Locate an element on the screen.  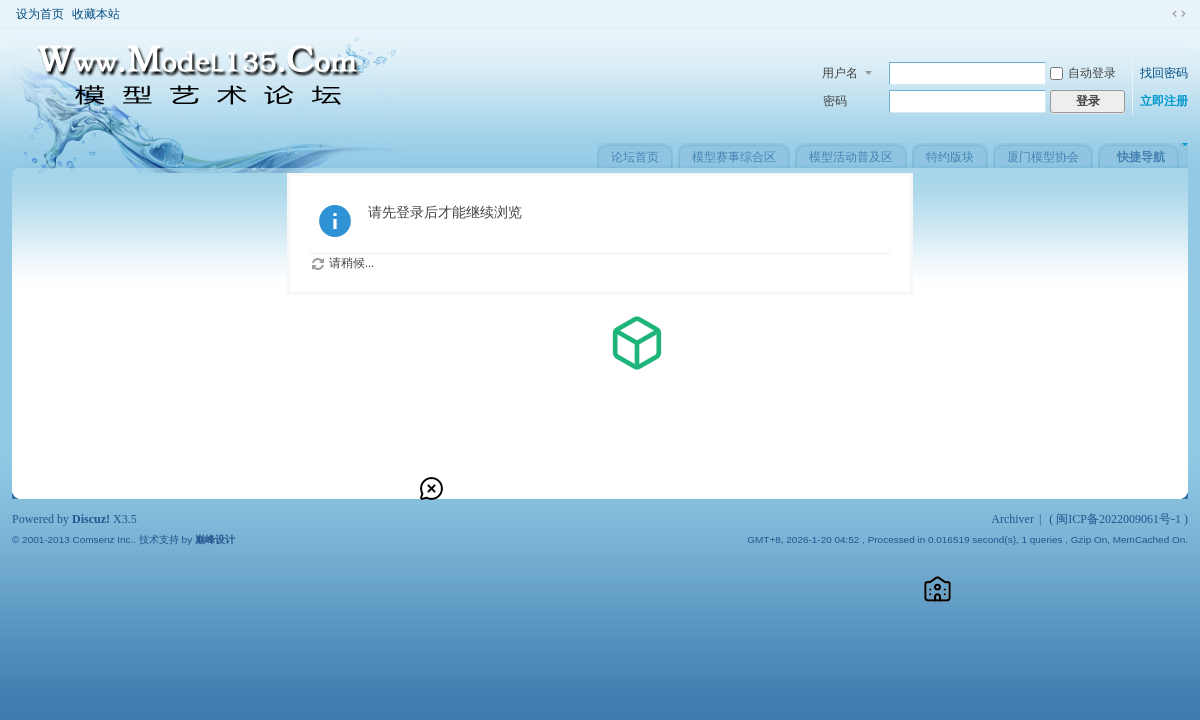
delete a message or conversation is located at coordinates (431, 488).